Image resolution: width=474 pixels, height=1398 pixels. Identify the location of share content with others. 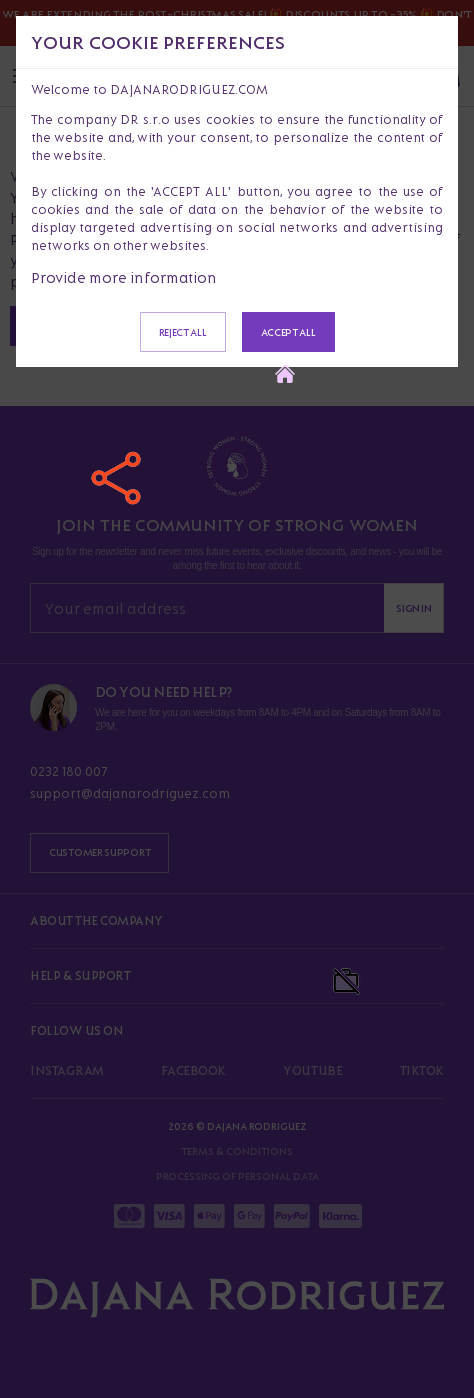
(116, 478).